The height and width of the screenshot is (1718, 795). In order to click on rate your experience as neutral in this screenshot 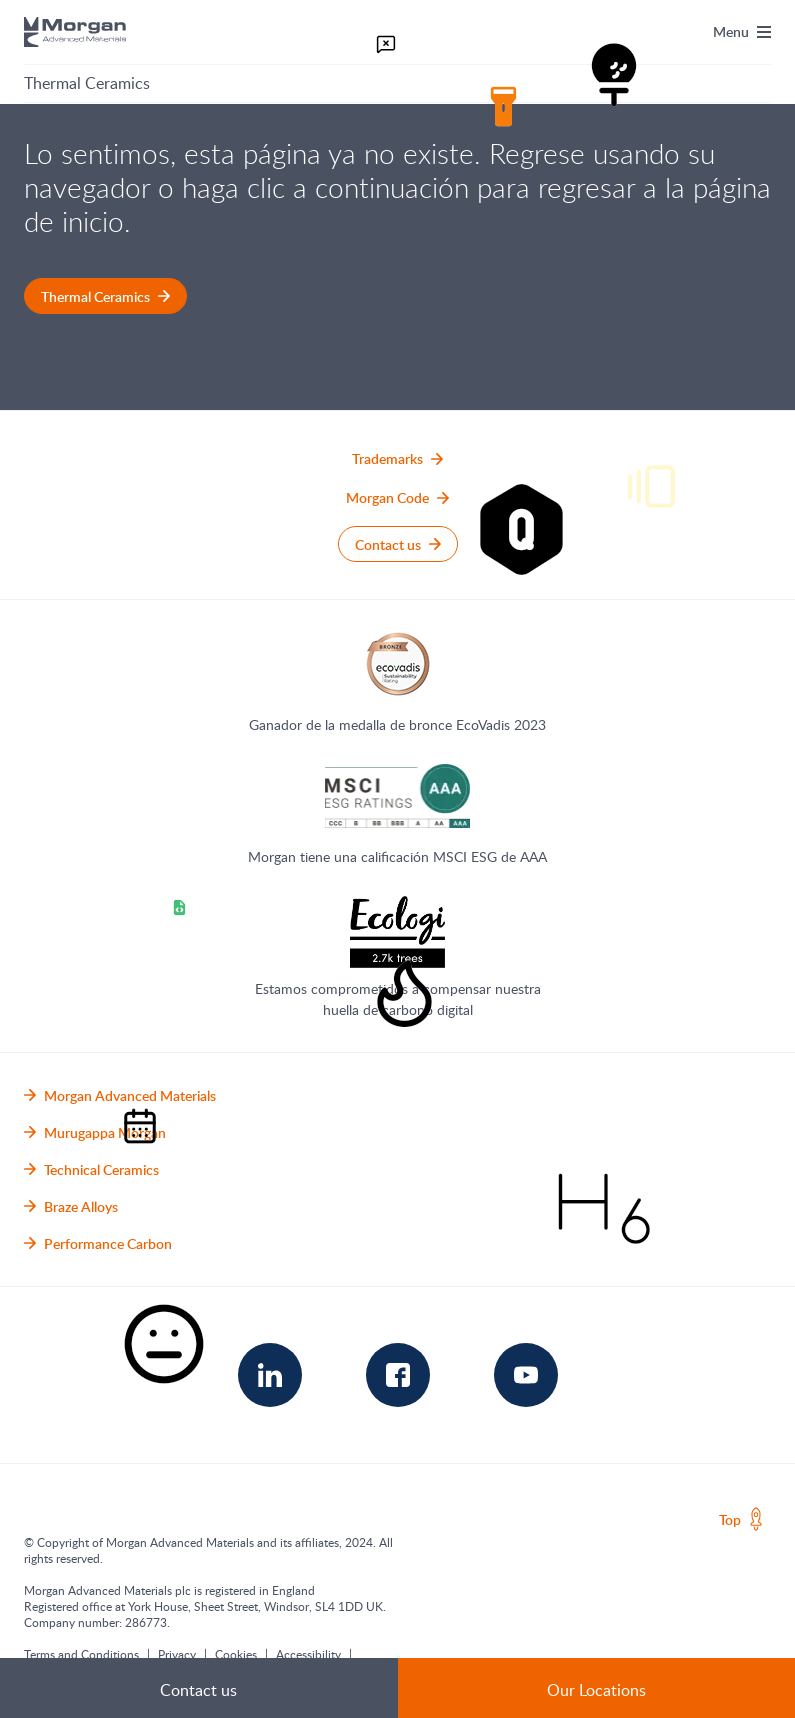, I will do `click(164, 1344)`.